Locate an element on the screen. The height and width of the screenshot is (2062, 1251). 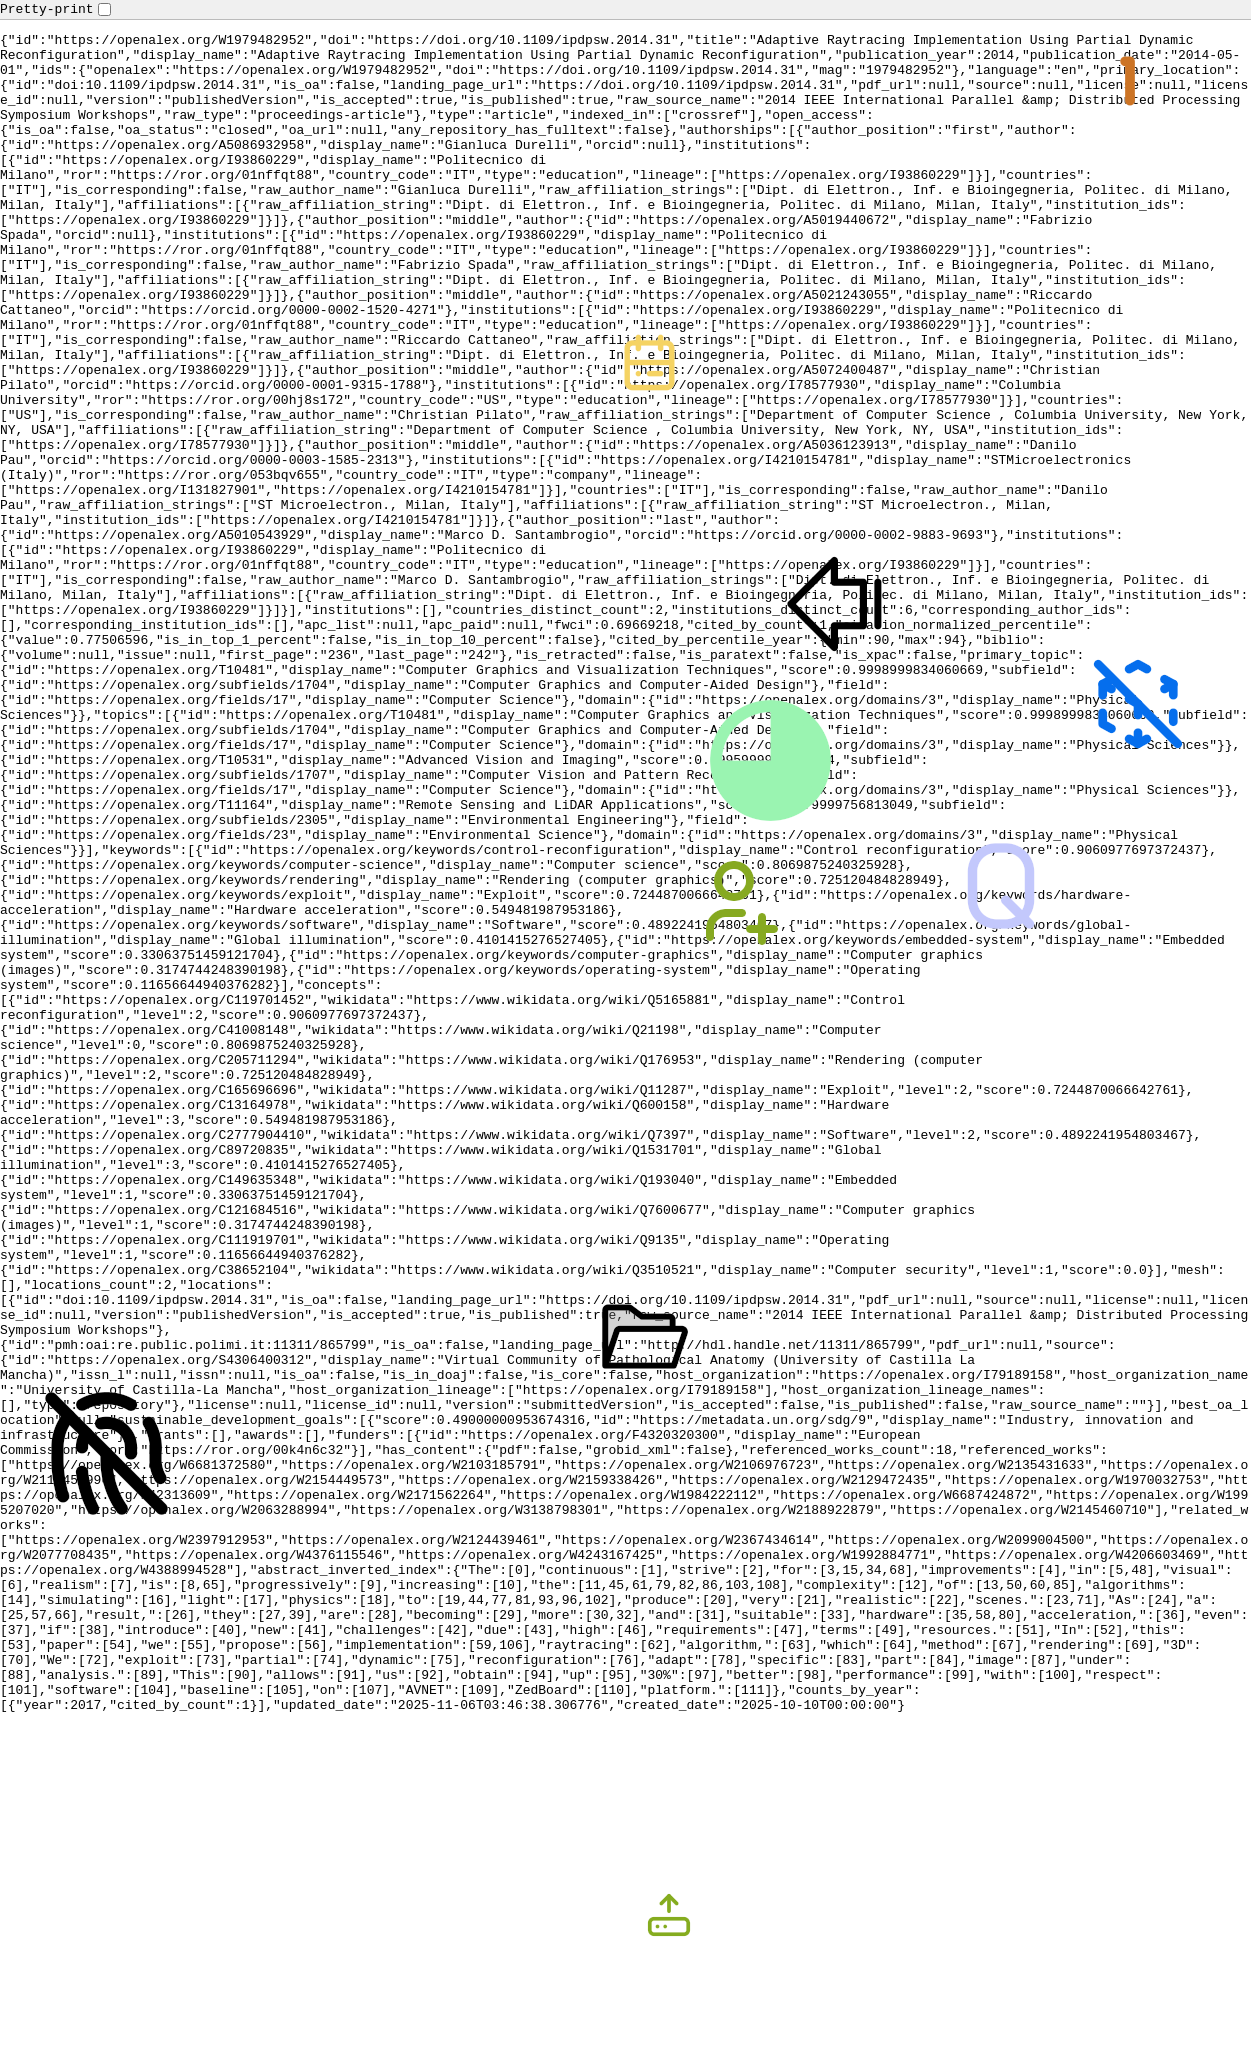
indicates 75% progress or completion is located at coordinates (770, 760).